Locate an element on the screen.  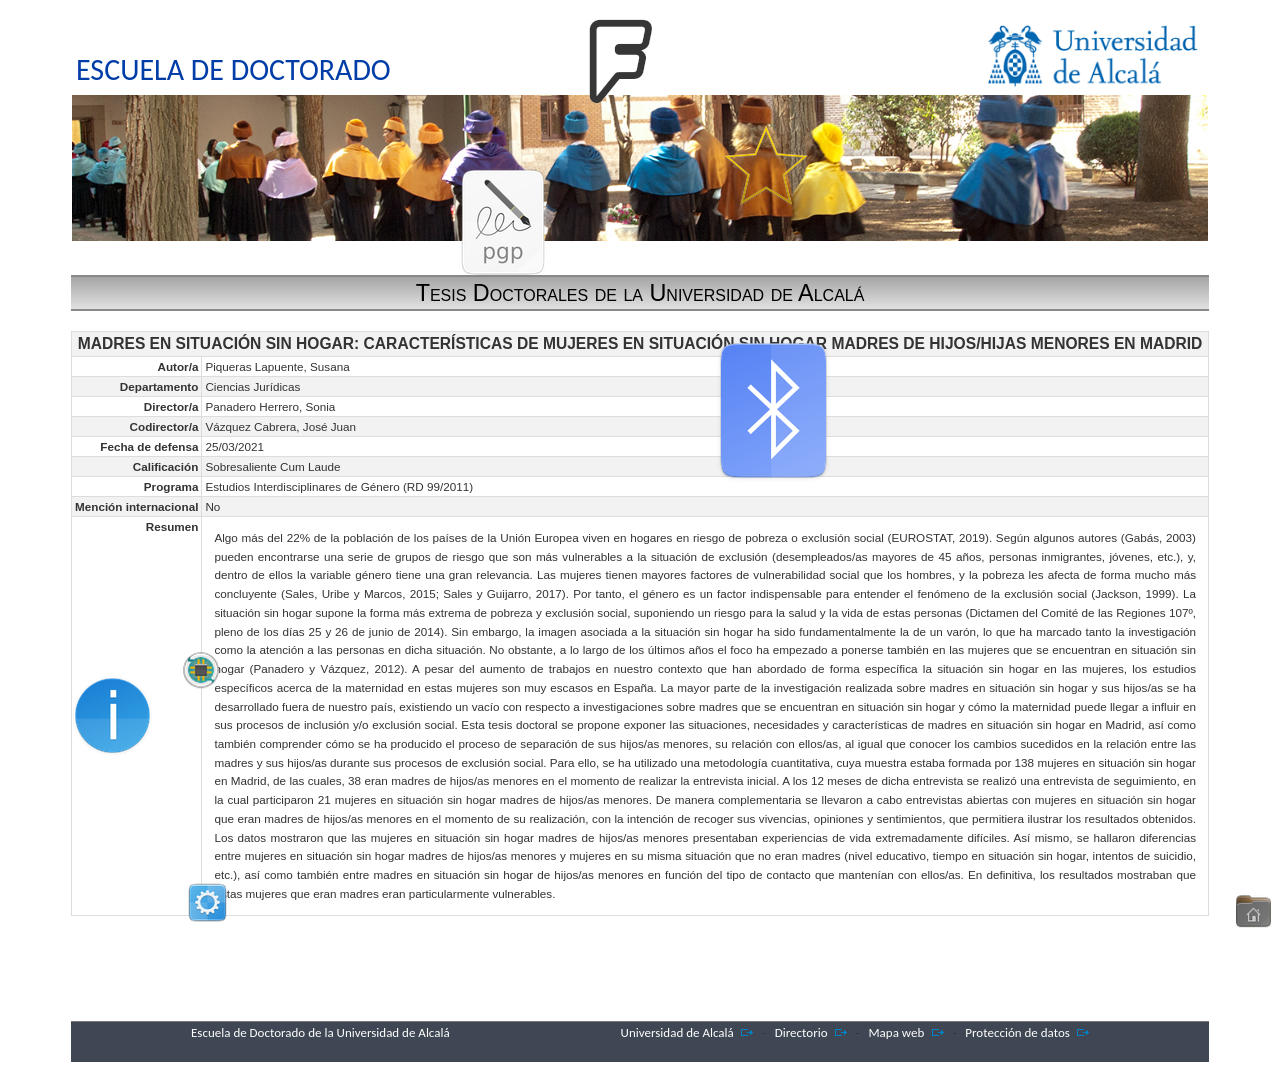
a PGP digital signature file is located at coordinates (503, 222).